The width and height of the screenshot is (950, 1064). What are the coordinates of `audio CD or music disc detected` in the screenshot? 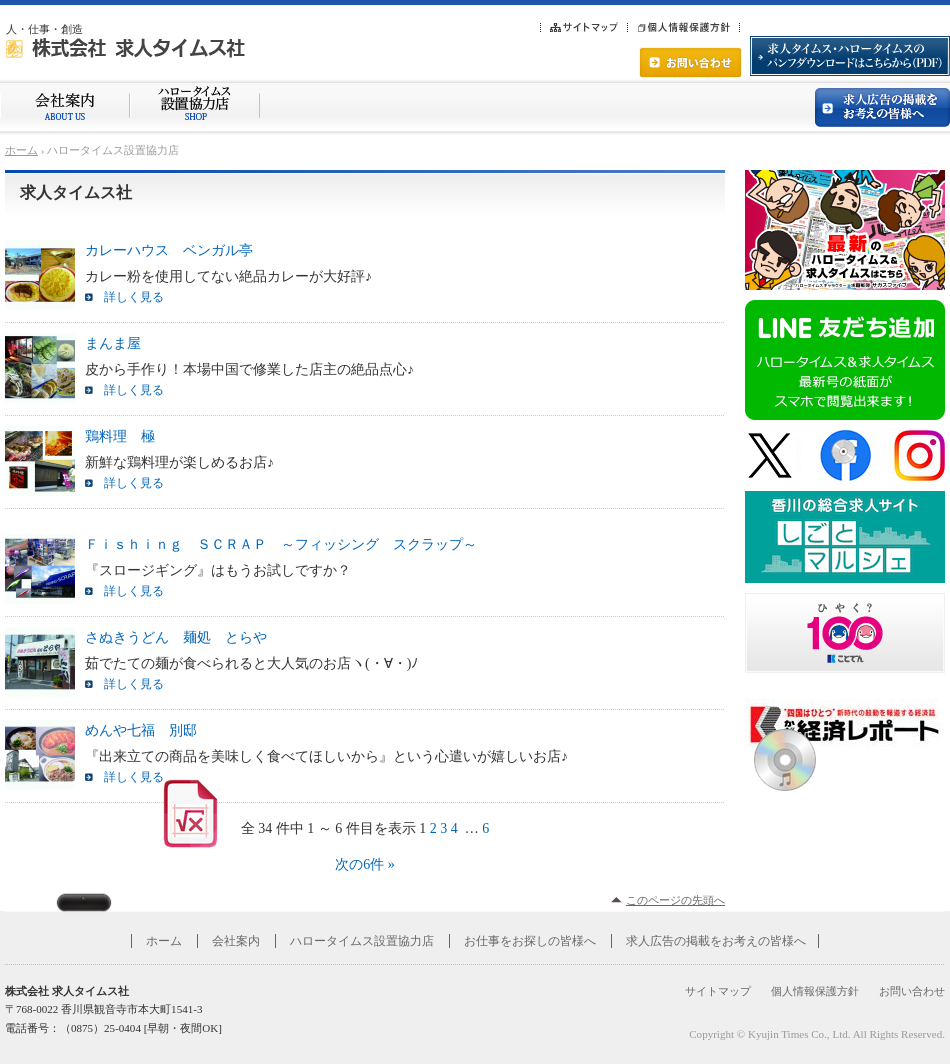 It's located at (785, 760).